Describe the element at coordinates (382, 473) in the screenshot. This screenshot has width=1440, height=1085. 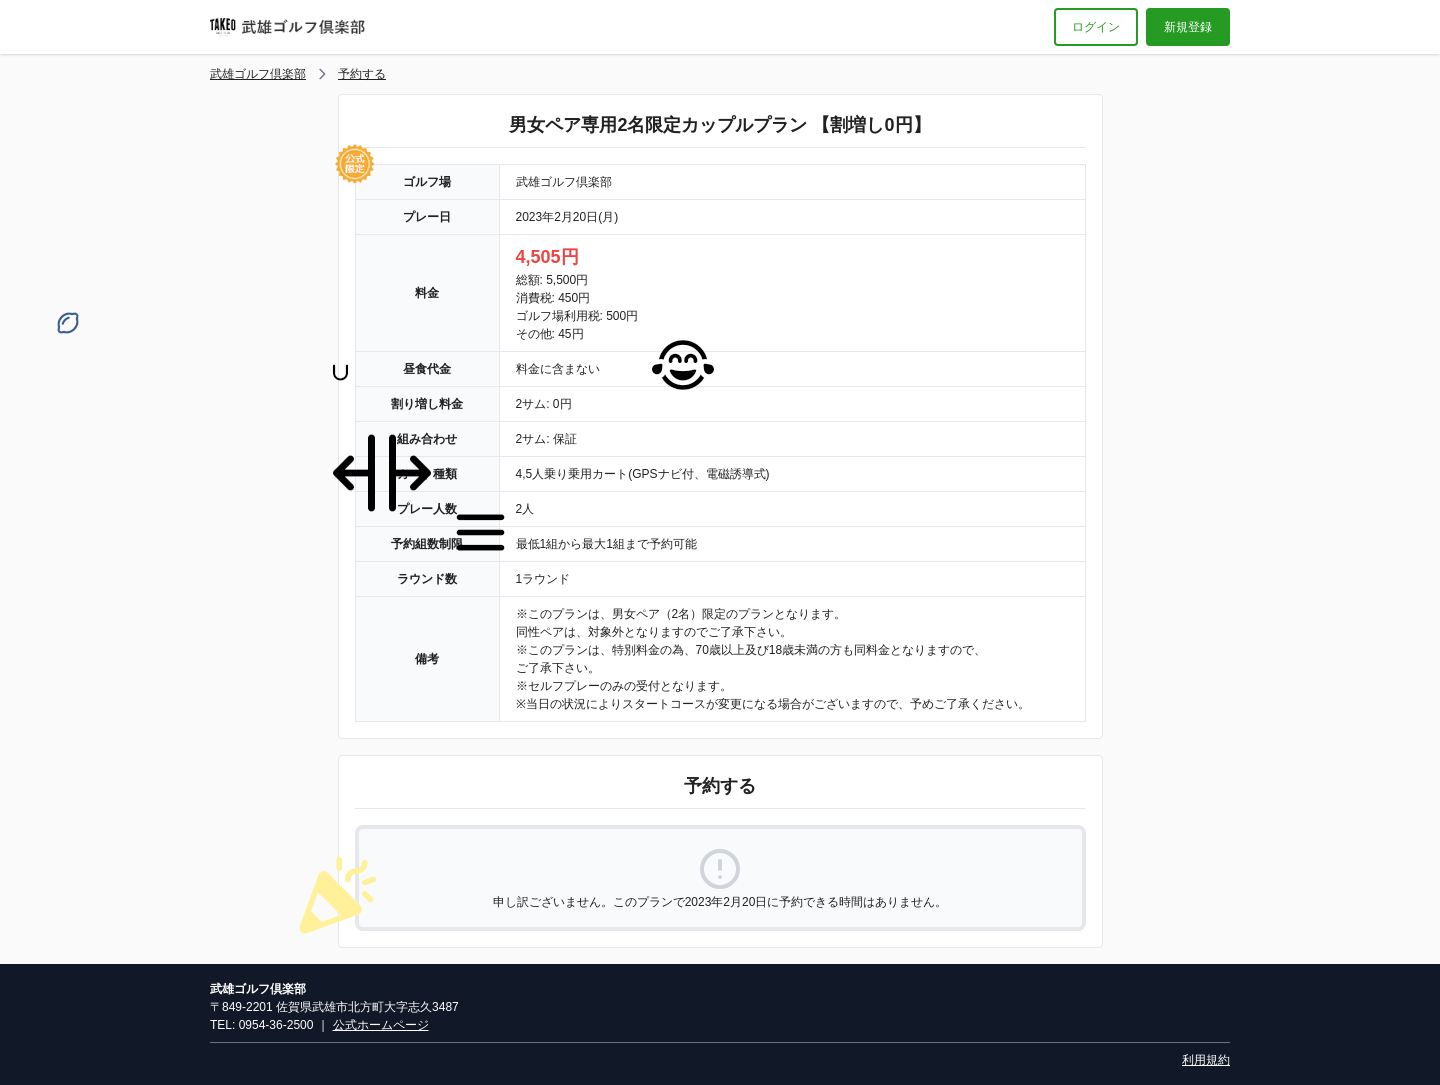
I see `adjust horizontal split between panels` at that location.